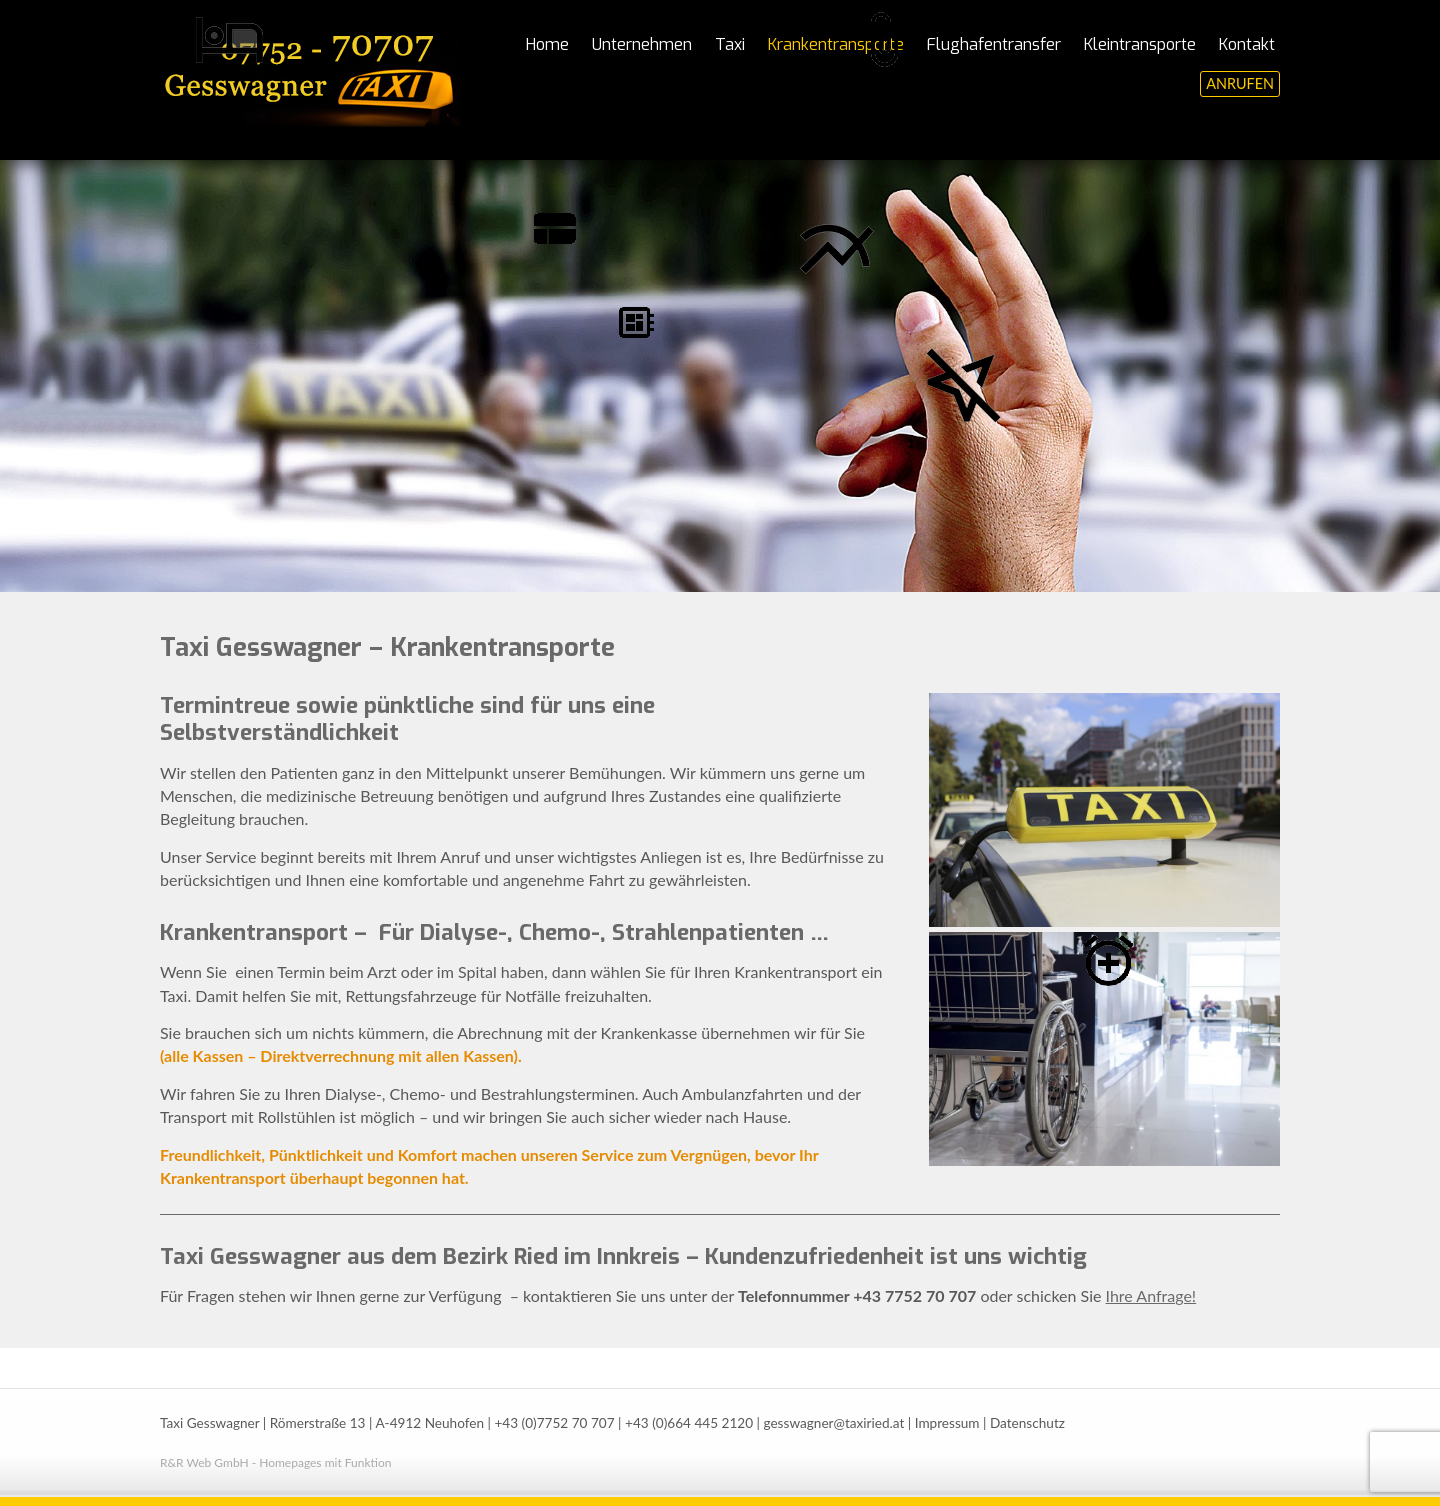 The height and width of the screenshot is (1506, 1440). I want to click on access developer or hardware settings, so click(636, 322).